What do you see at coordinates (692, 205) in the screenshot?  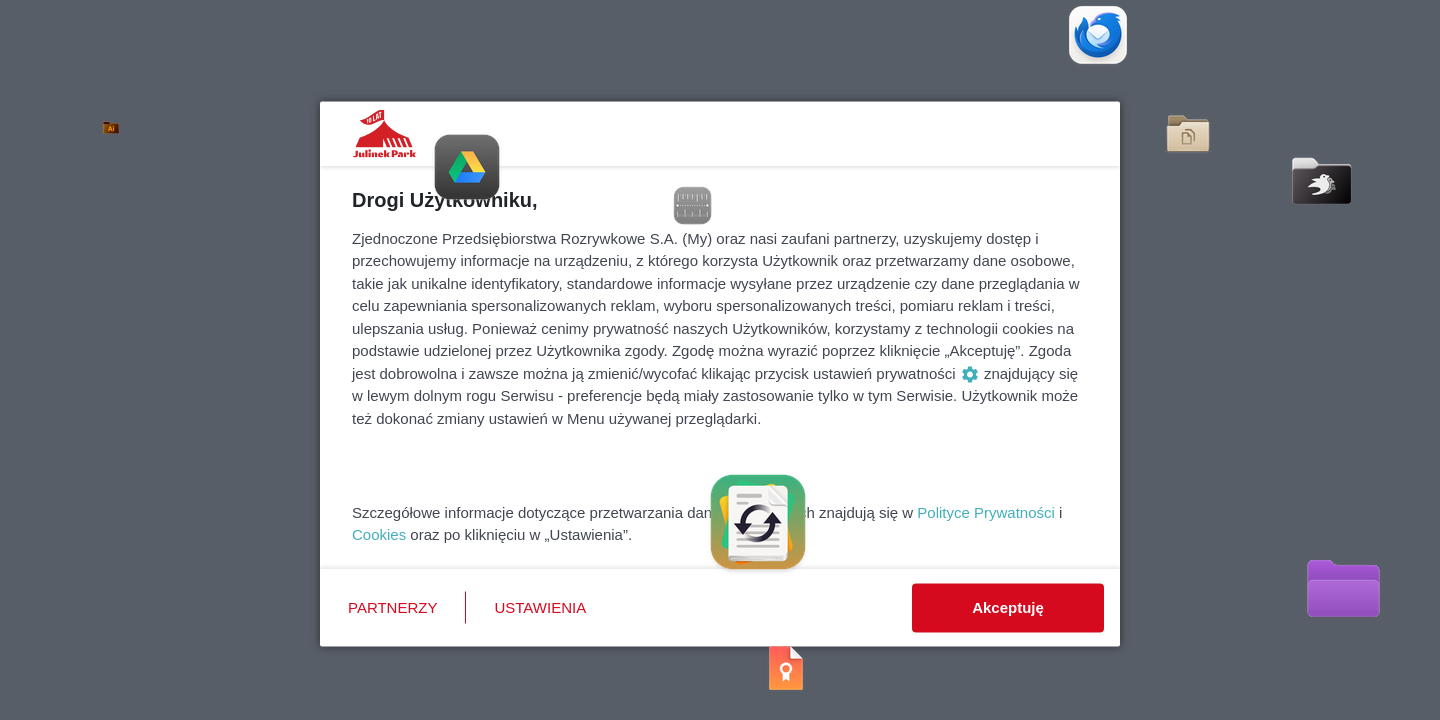 I see `open the Measure app` at bounding box center [692, 205].